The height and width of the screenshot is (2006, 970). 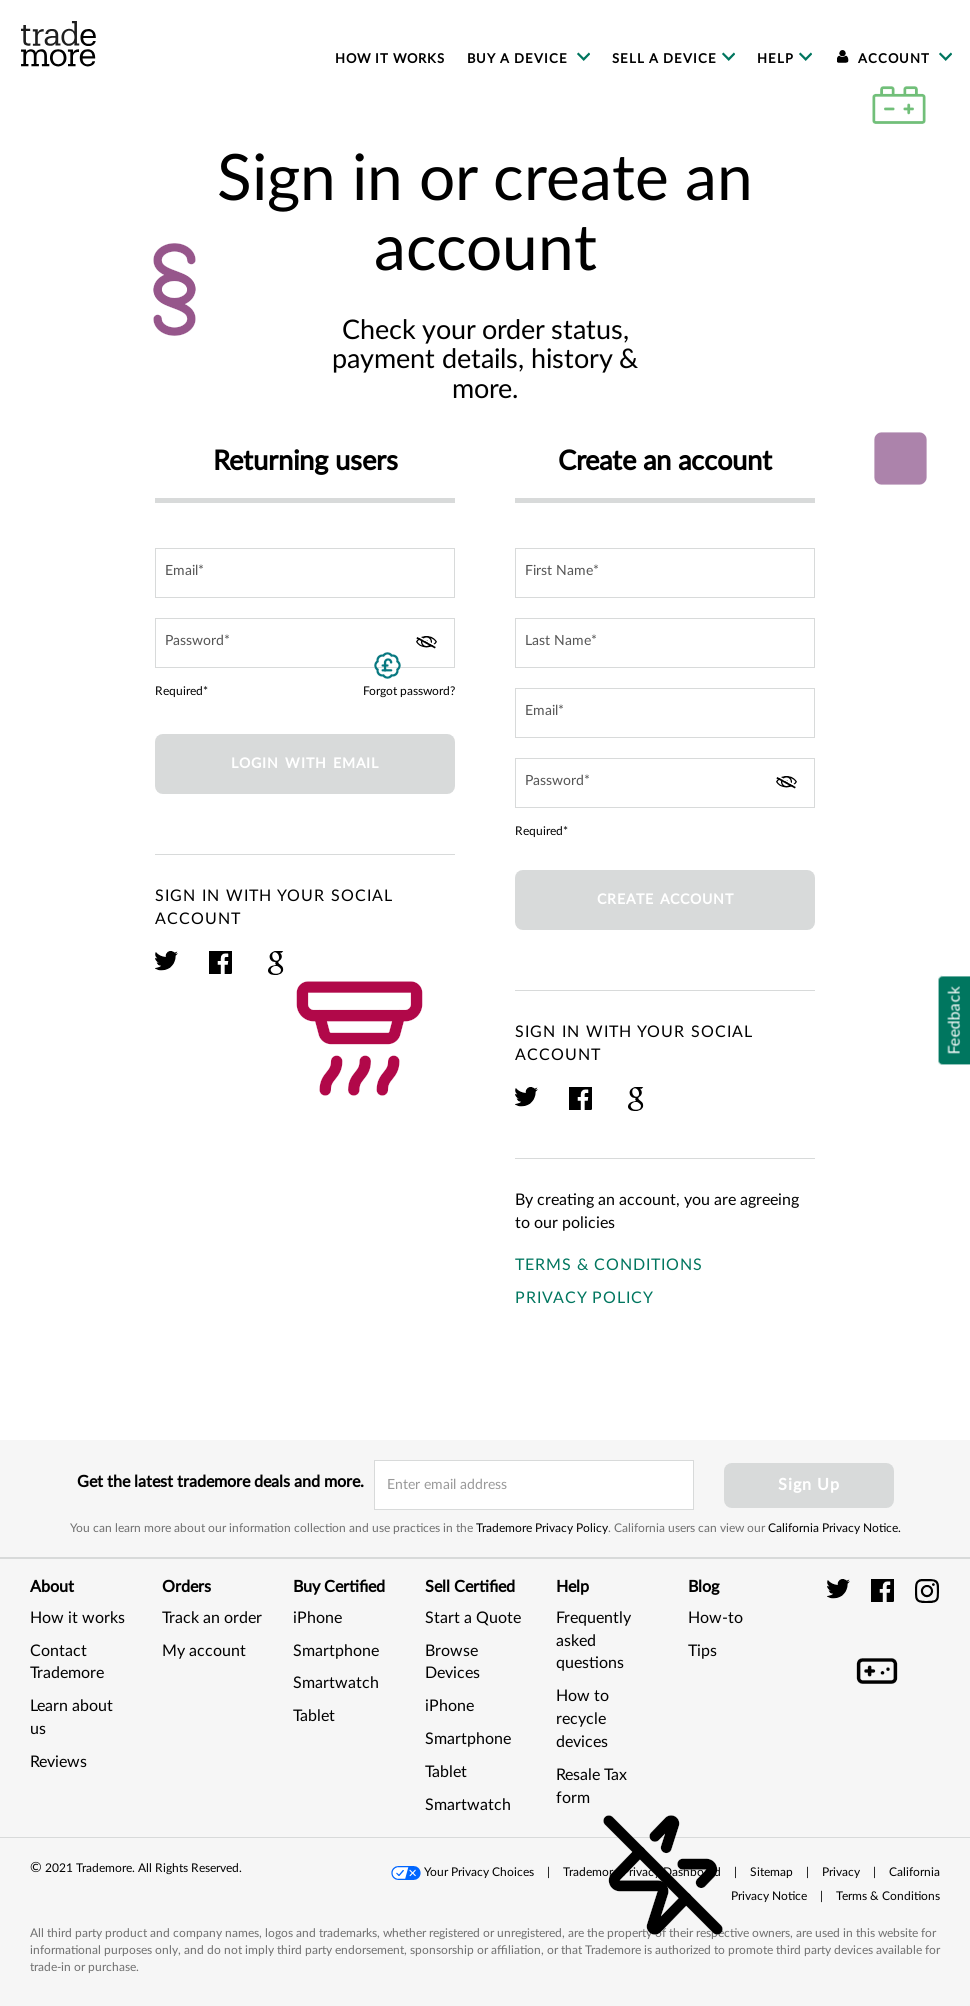 I want to click on smoke detector alert or notification, so click(x=359, y=1038).